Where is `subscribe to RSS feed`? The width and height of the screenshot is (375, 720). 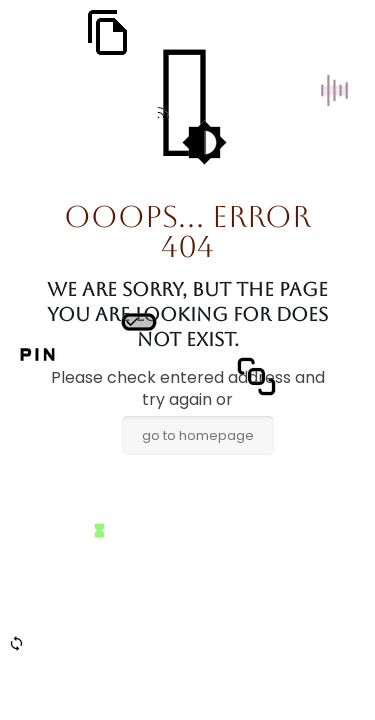 subscribe to RSS feed is located at coordinates (162, 113).